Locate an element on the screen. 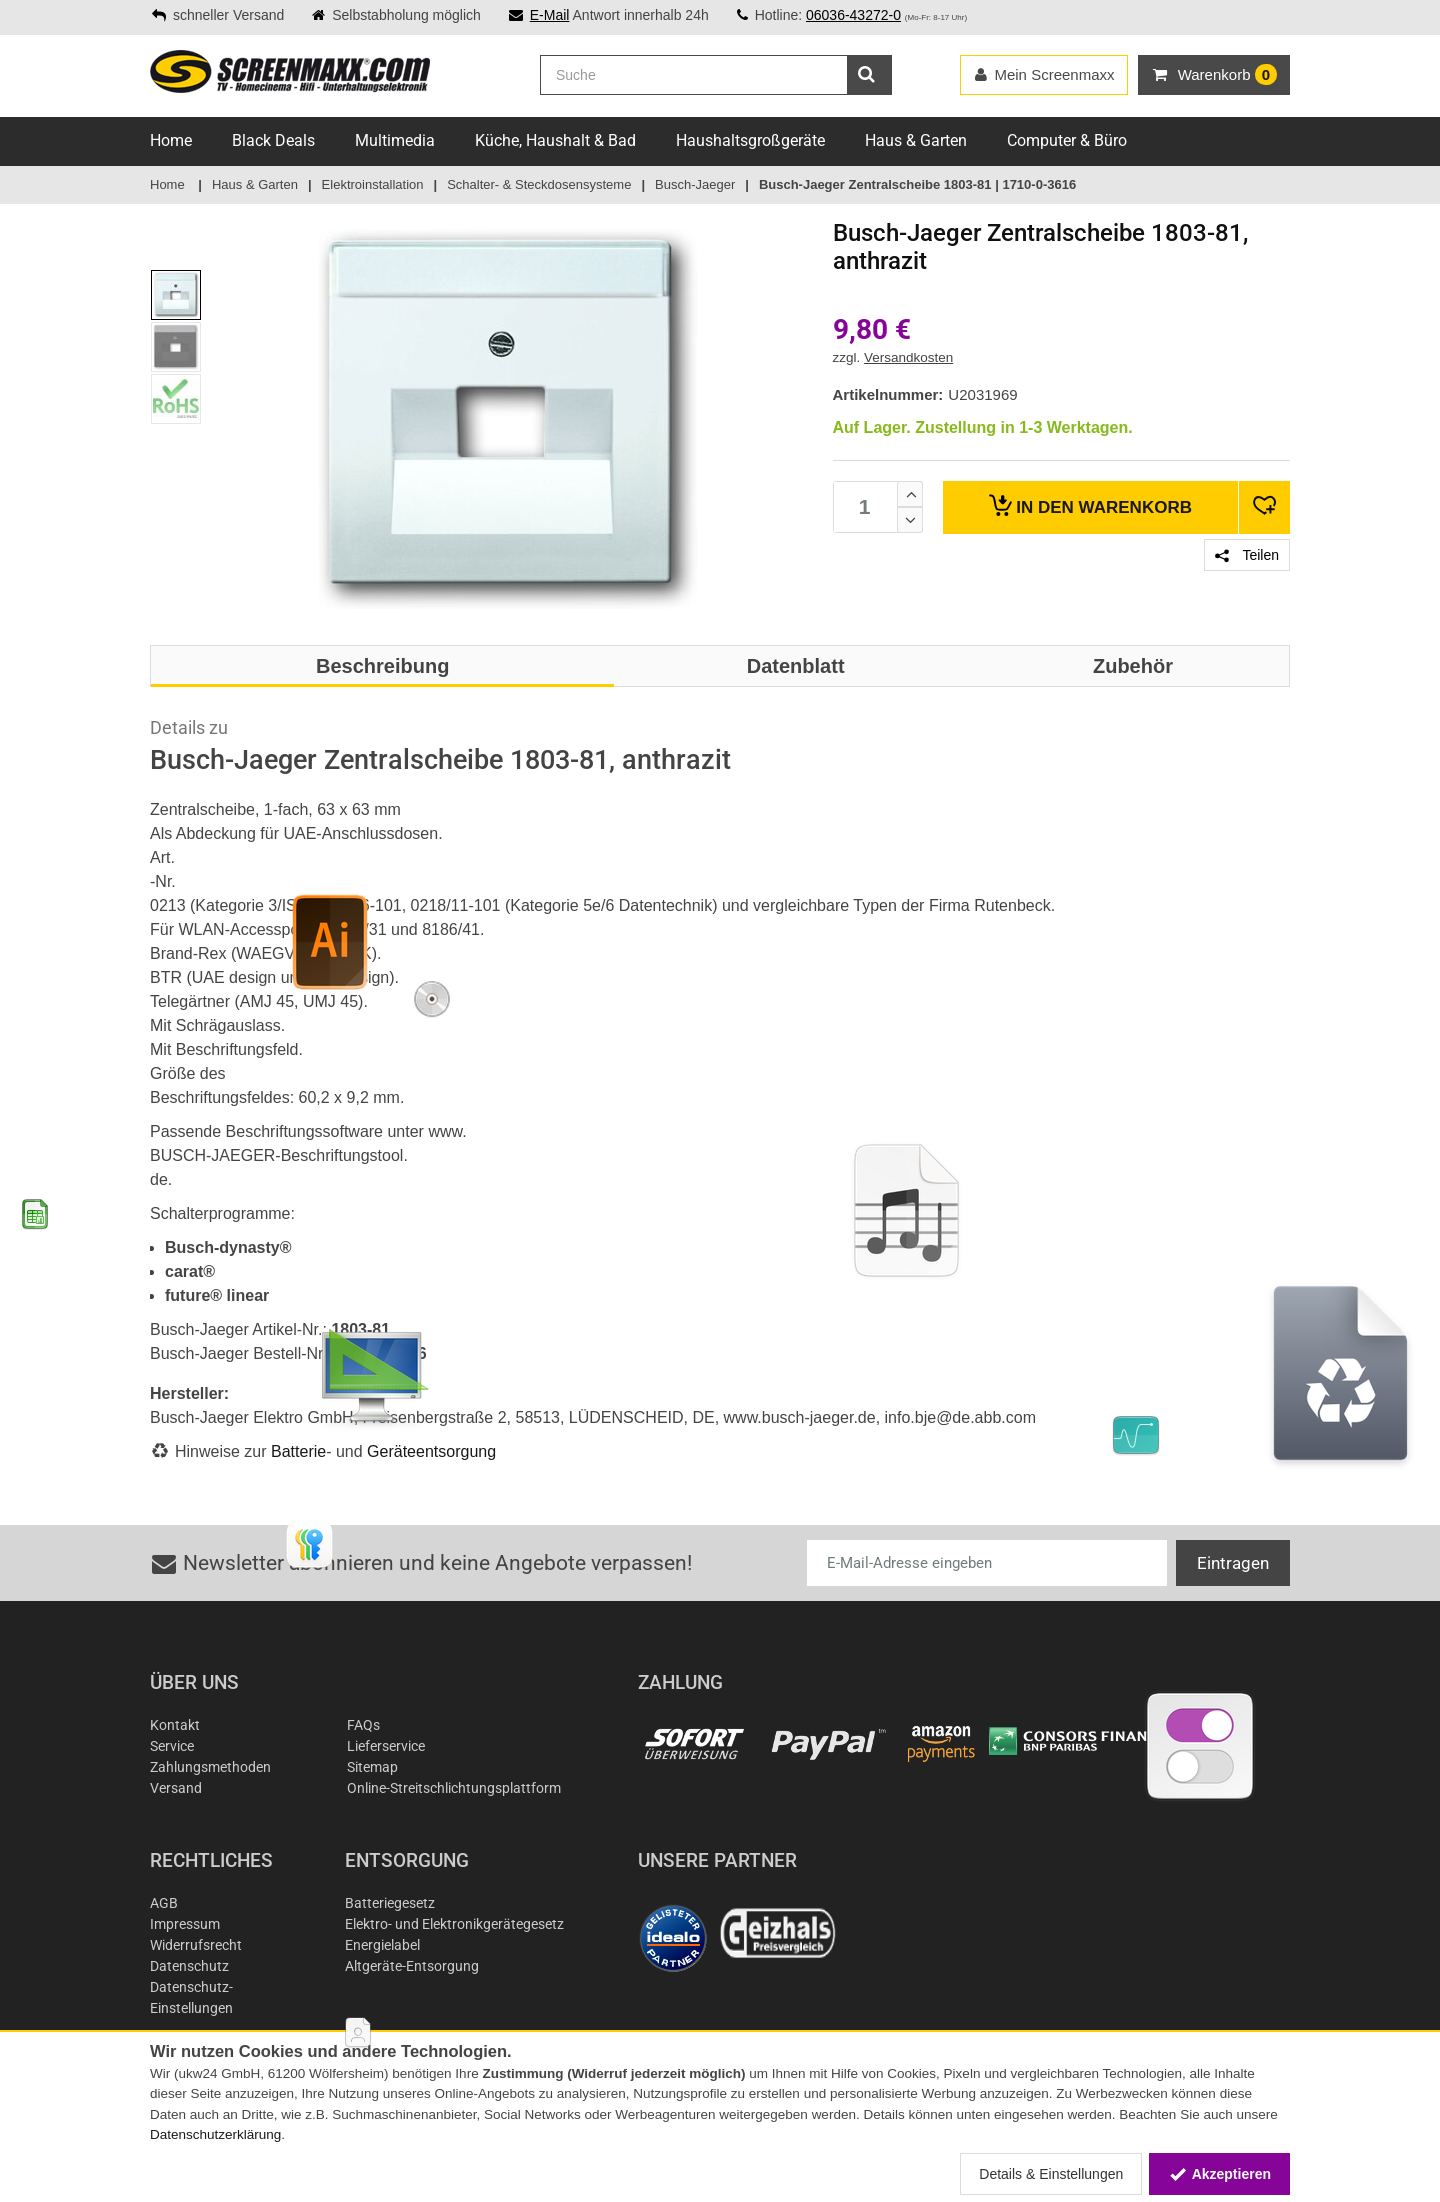 This screenshot has width=1440, height=2202. a libreoffice calc spreadsheet file is located at coordinates (35, 1214).